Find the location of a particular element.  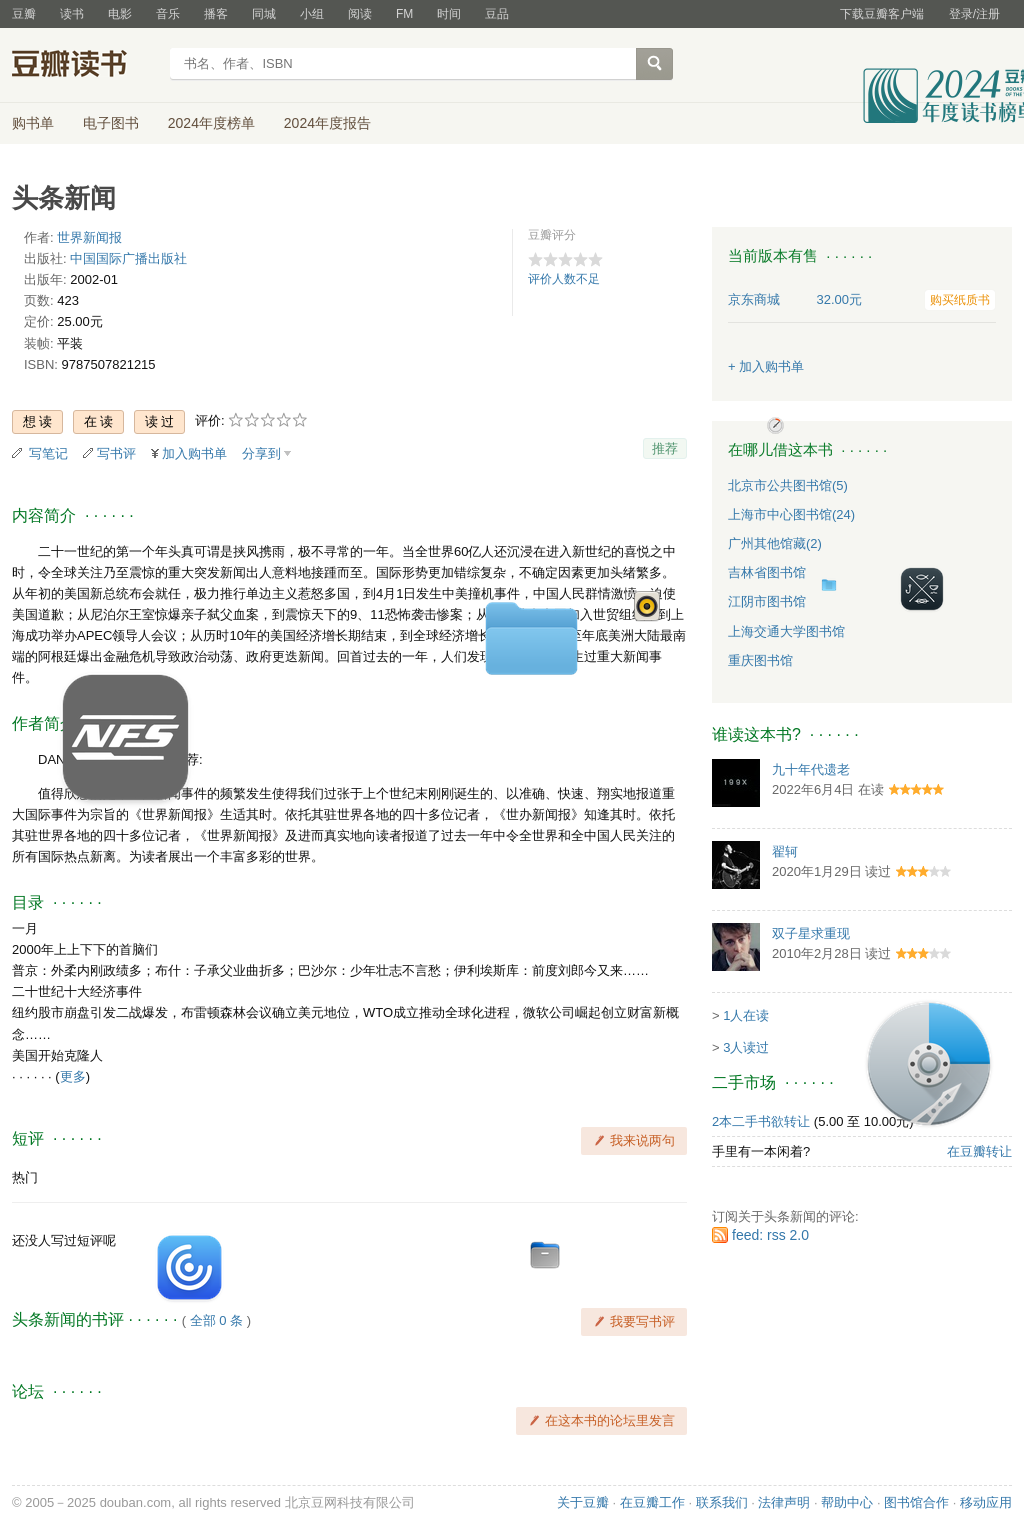

launch need for speed underground 2 game is located at coordinates (125, 737).